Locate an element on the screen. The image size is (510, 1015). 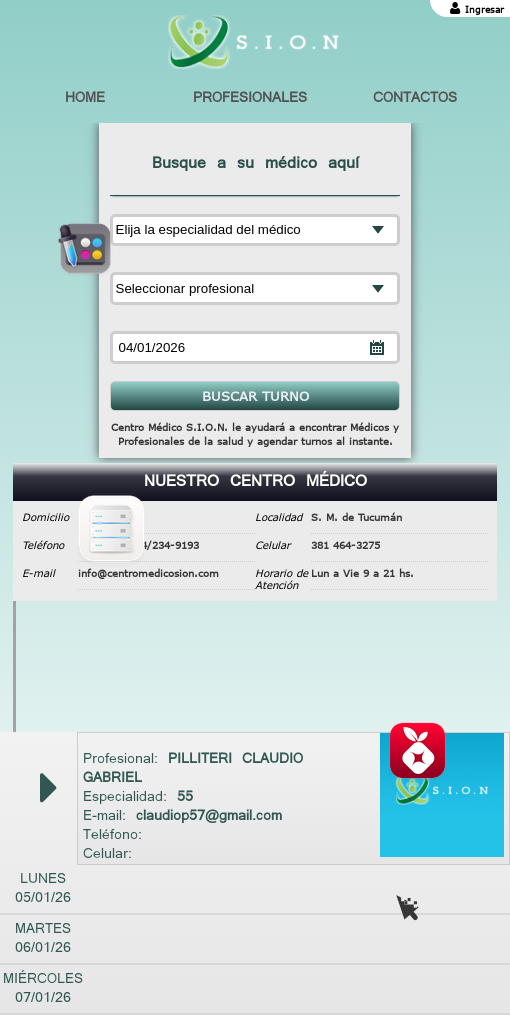
open the eyedropper color picker app is located at coordinates (85, 248).